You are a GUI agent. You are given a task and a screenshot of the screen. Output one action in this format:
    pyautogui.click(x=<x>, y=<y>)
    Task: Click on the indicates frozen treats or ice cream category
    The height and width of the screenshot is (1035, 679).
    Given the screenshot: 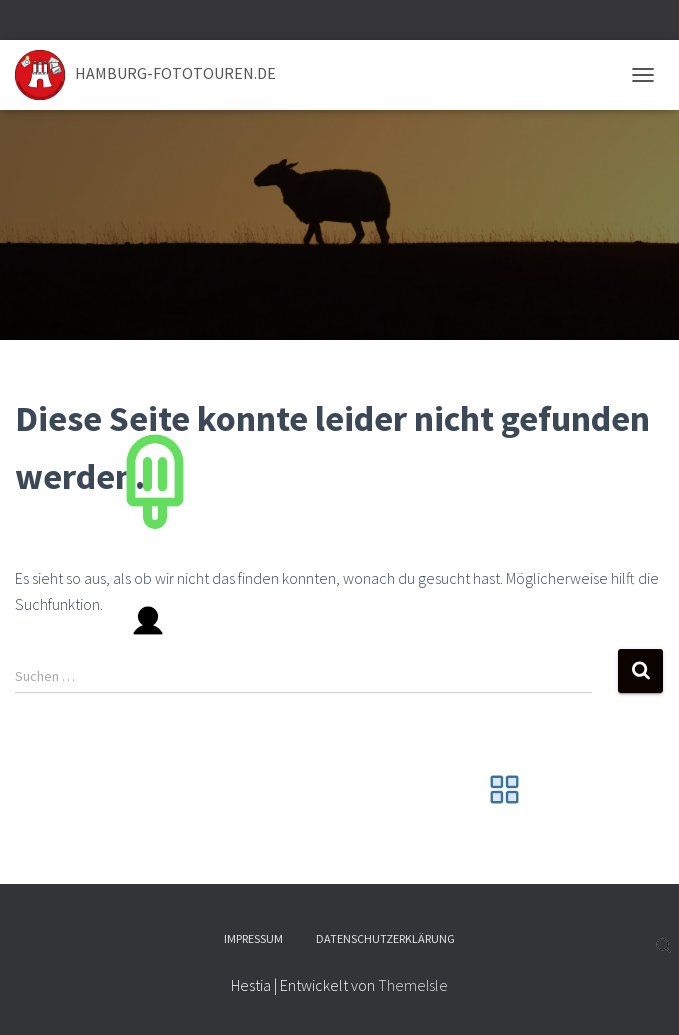 What is the action you would take?
    pyautogui.click(x=155, y=481)
    